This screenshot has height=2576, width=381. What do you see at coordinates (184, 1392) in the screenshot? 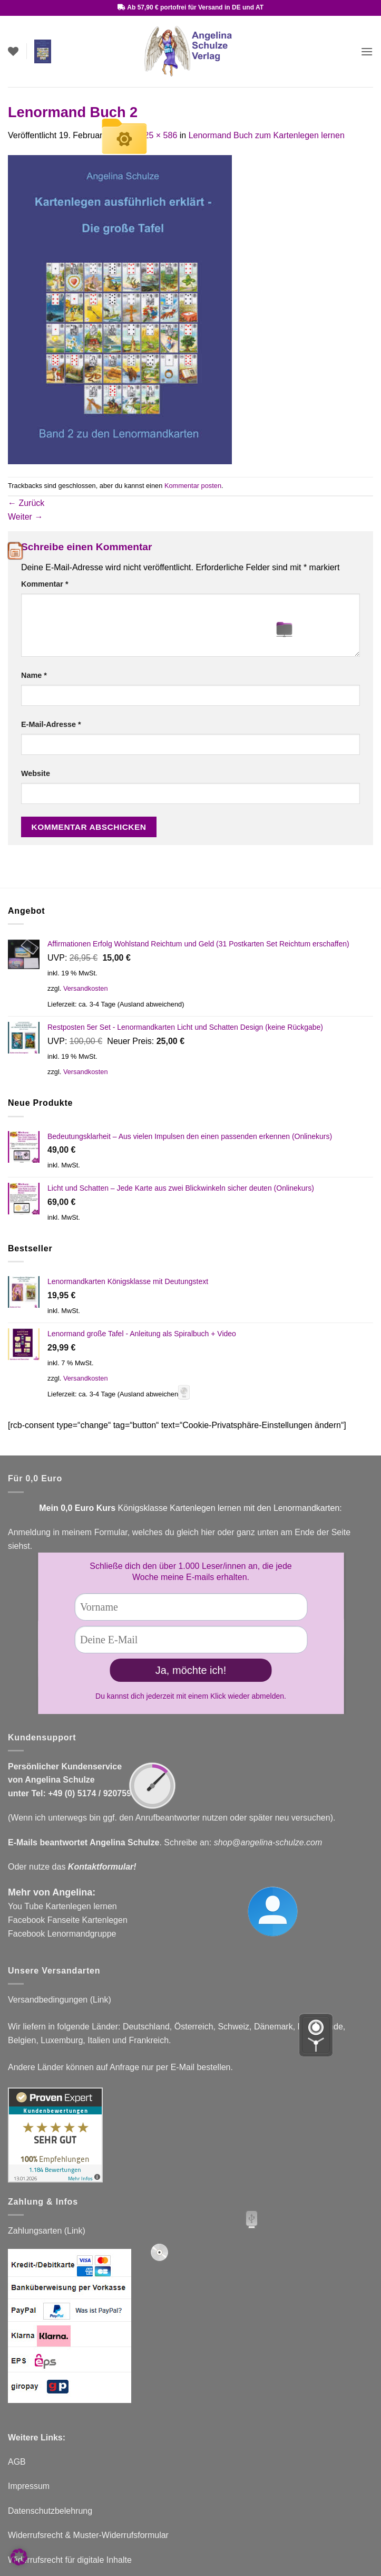
I see `indicates a CD/DVD disc image file (.iso)` at bounding box center [184, 1392].